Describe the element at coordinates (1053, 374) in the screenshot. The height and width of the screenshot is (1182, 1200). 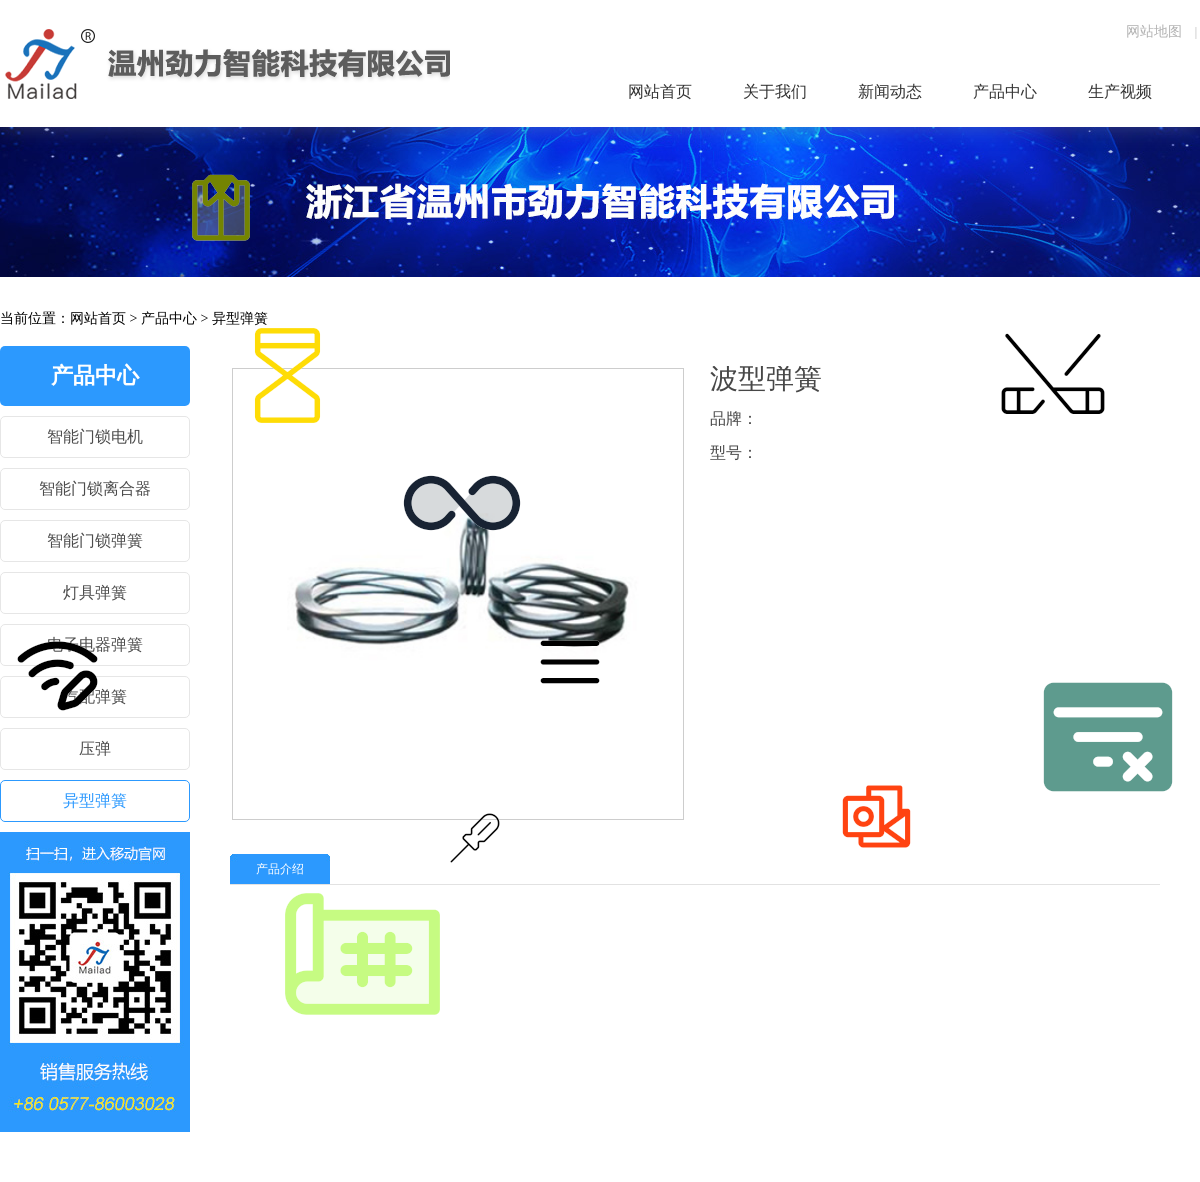
I see `view hockey scores or game updates` at that location.